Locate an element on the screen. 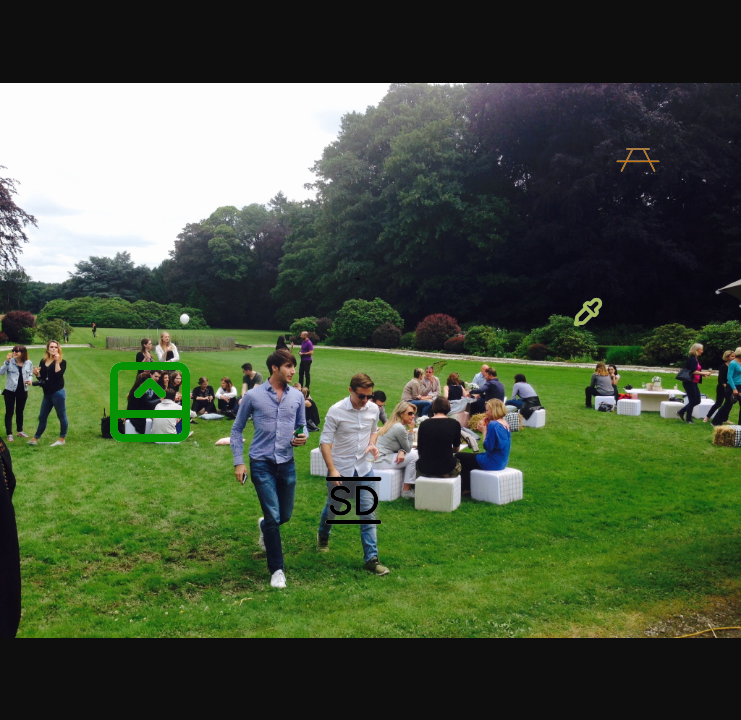 The width and height of the screenshot is (741, 720). view nearby picnic areas is located at coordinates (638, 160).